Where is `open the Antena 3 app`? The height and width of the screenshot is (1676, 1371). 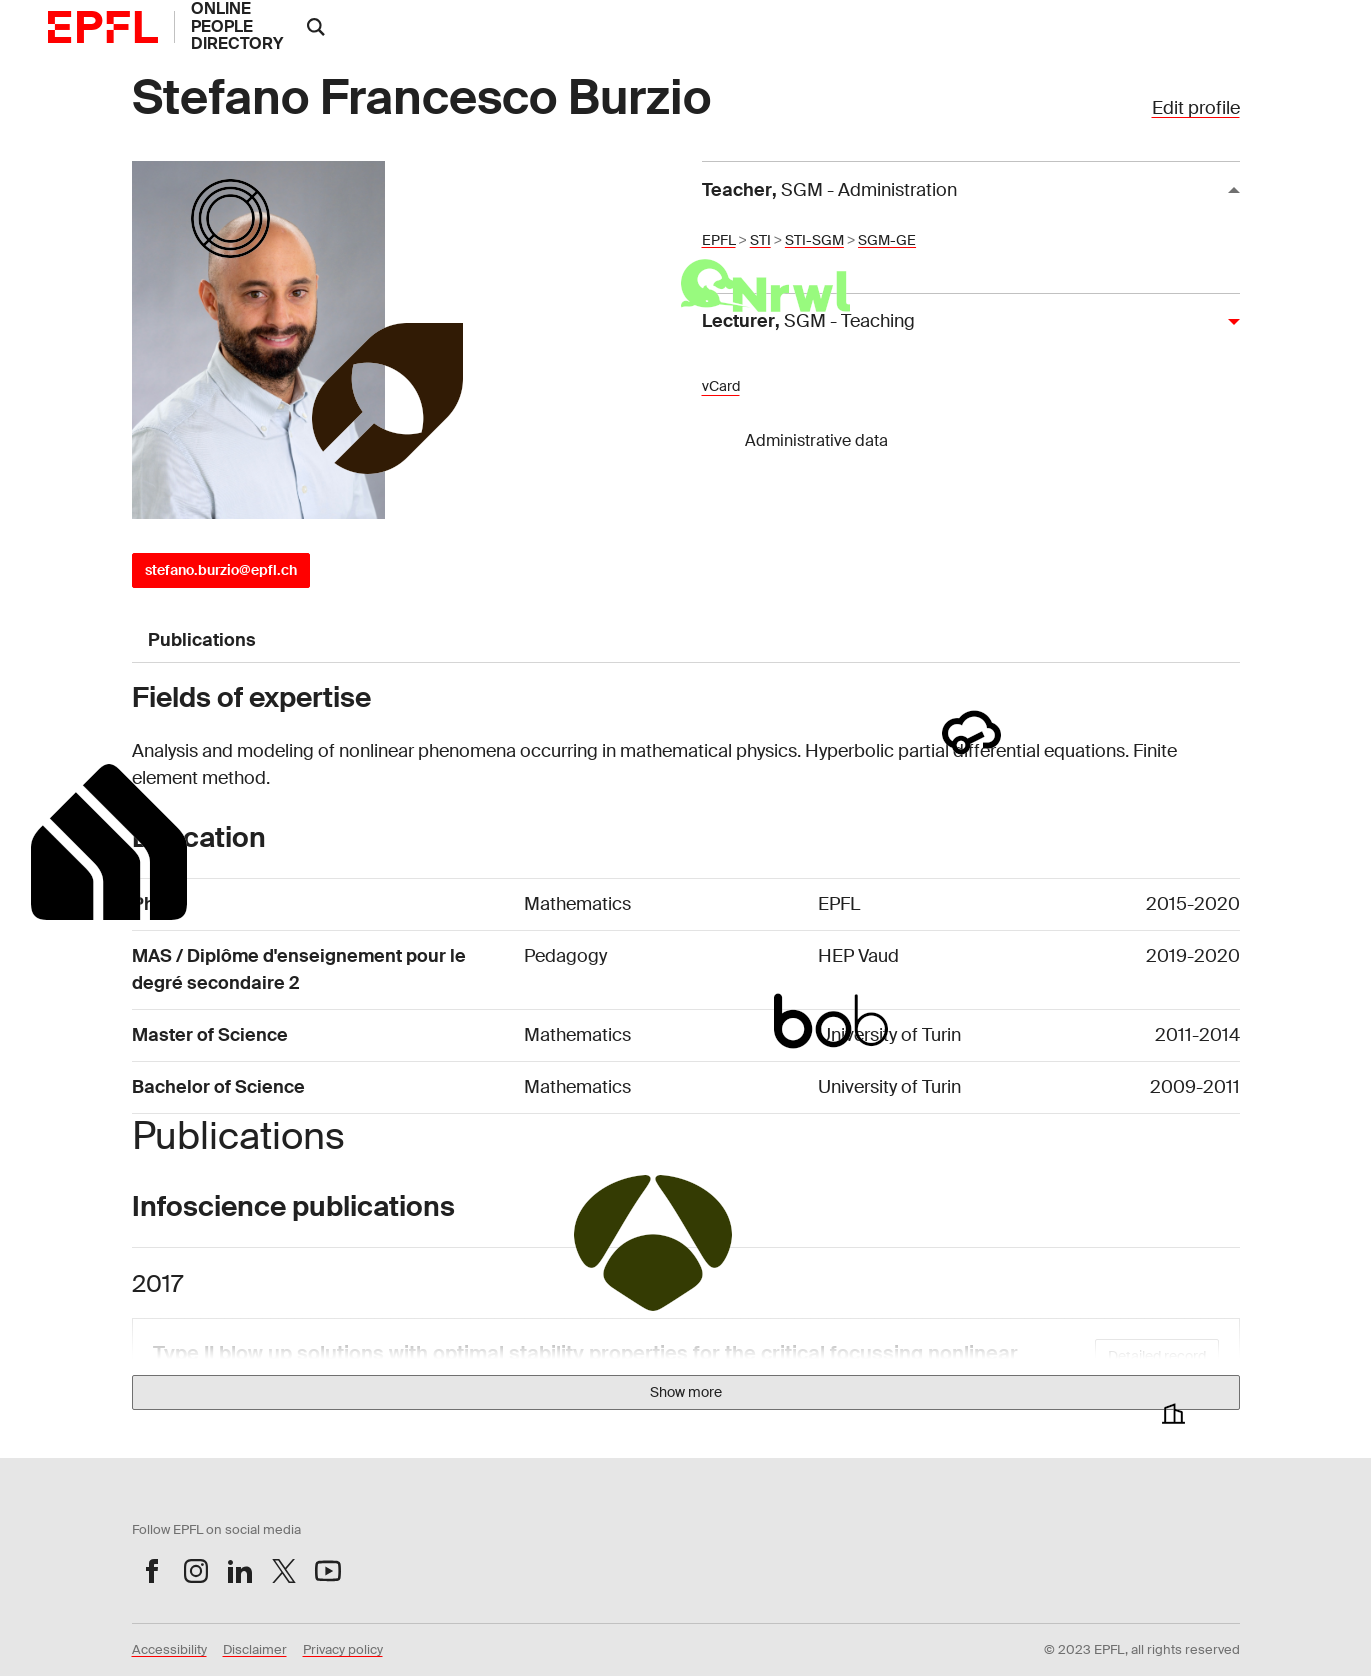 open the Antena 3 app is located at coordinates (653, 1243).